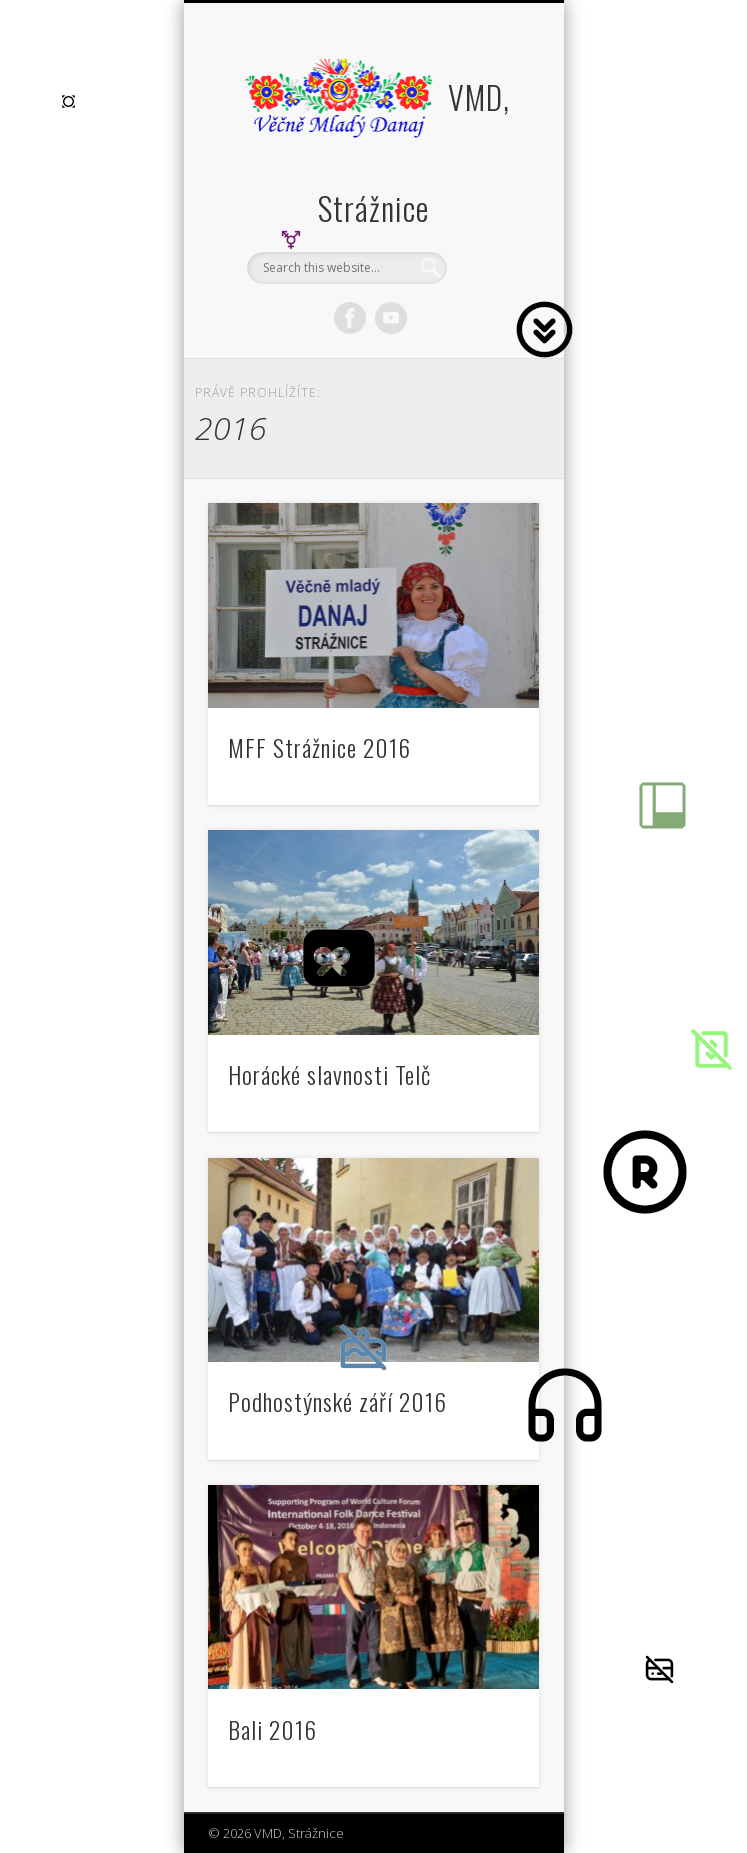 The width and height of the screenshot is (747, 1853). Describe the element at coordinates (68, 101) in the screenshot. I see `expand content to fullscreen mode` at that location.